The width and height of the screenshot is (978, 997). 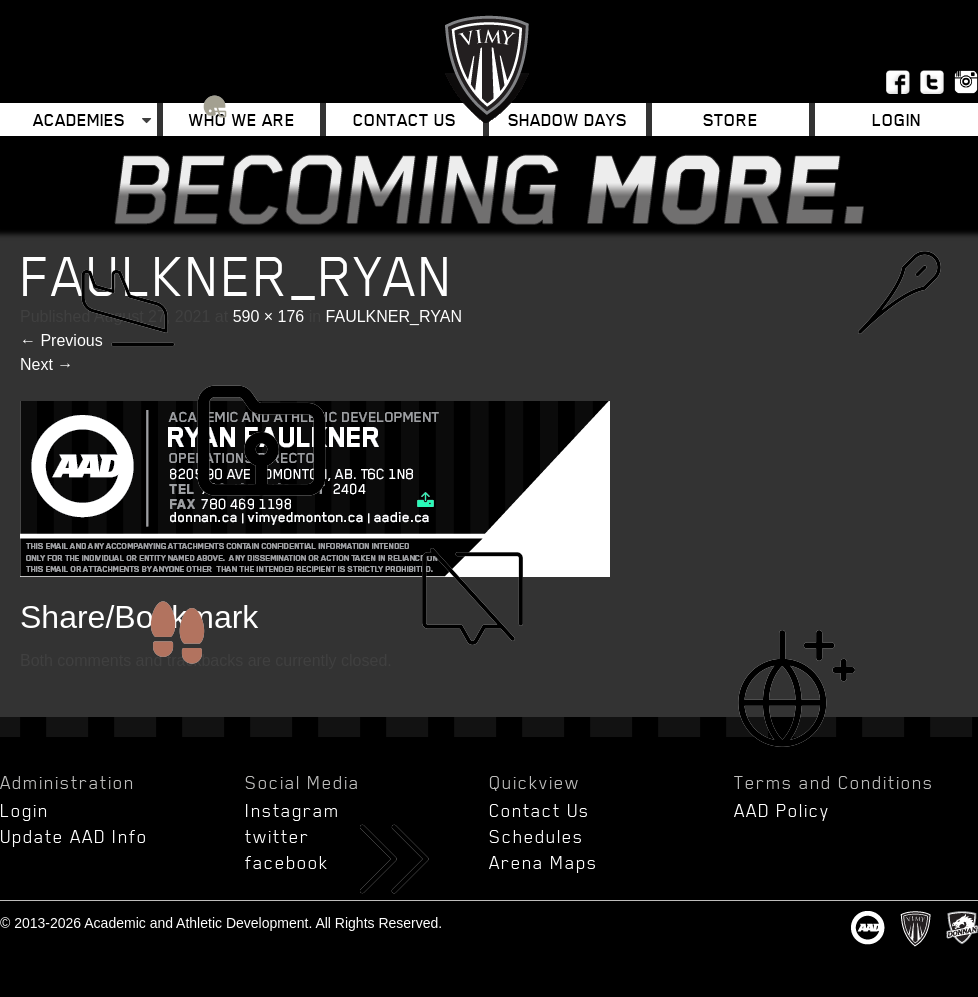 What do you see at coordinates (899, 292) in the screenshot?
I see `access sewing or crafting tools` at bounding box center [899, 292].